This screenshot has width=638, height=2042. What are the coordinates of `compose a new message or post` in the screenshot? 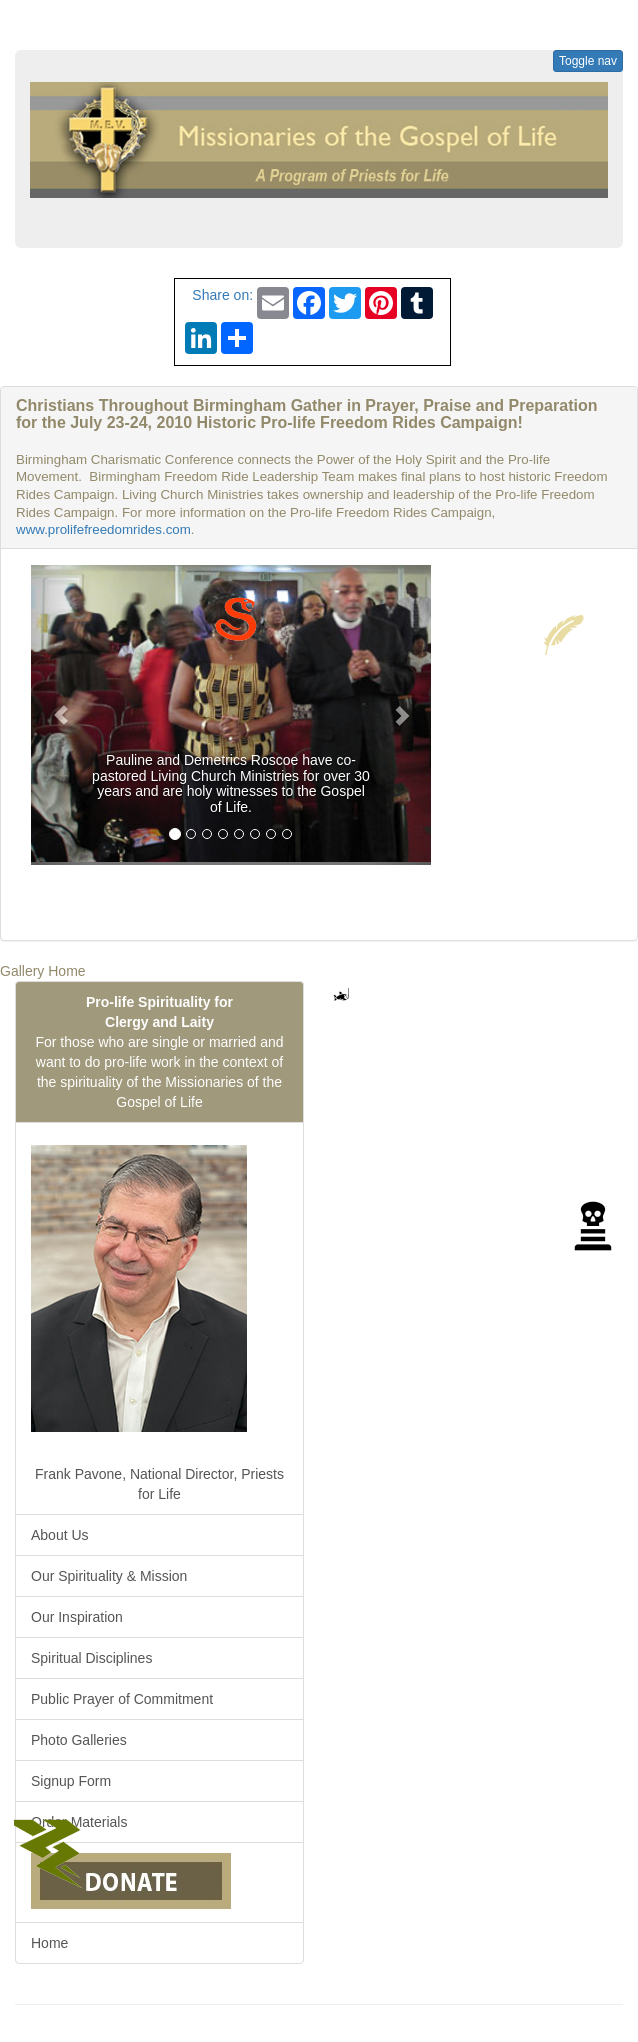 It's located at (563, 635).